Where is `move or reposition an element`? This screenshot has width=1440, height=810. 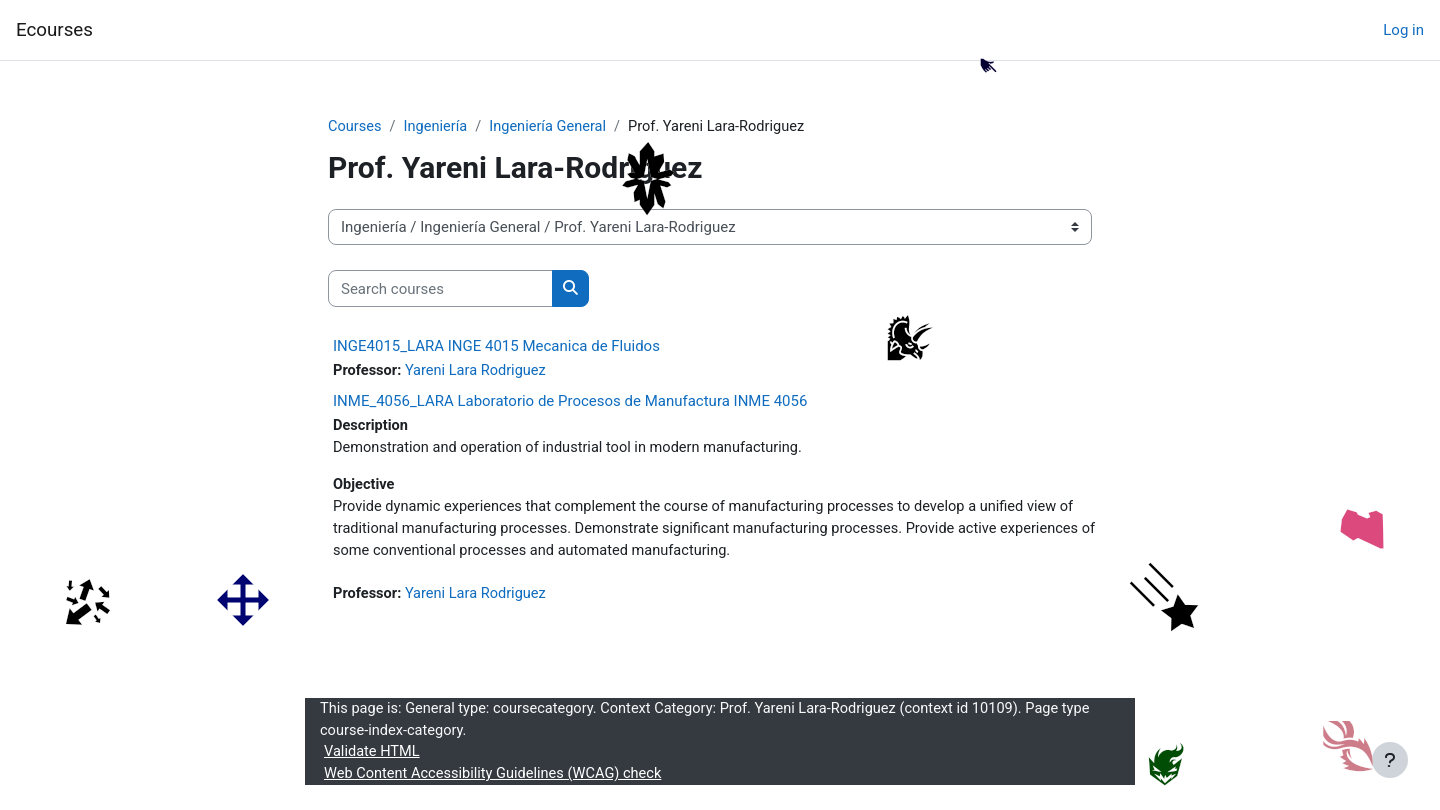
move or reposition an element is located at coordinates (243, 600).